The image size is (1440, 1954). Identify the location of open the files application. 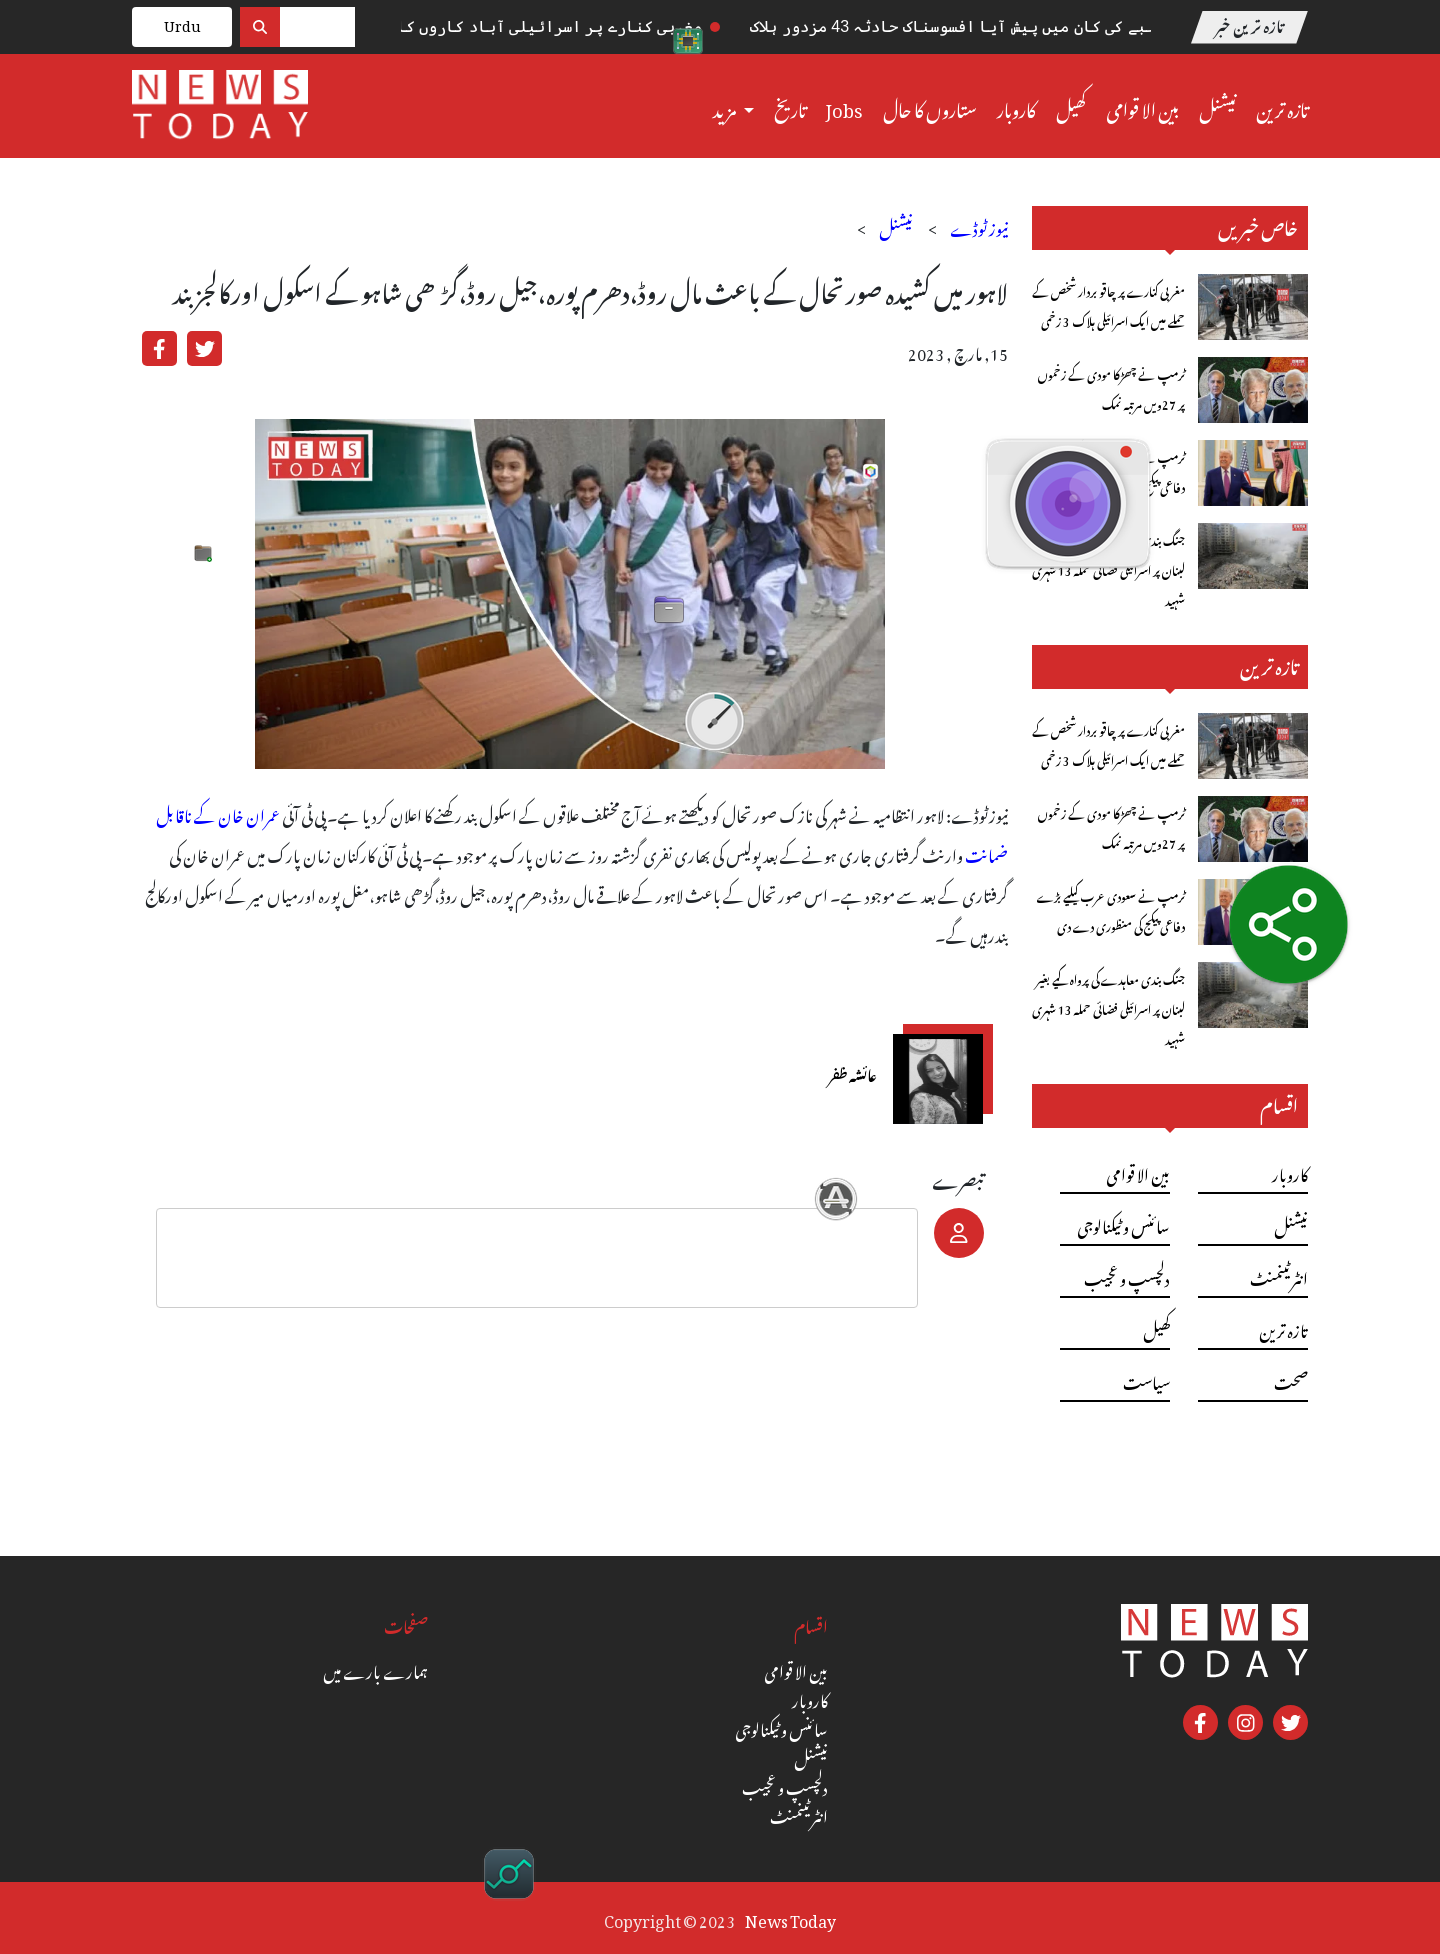
(669, 609).